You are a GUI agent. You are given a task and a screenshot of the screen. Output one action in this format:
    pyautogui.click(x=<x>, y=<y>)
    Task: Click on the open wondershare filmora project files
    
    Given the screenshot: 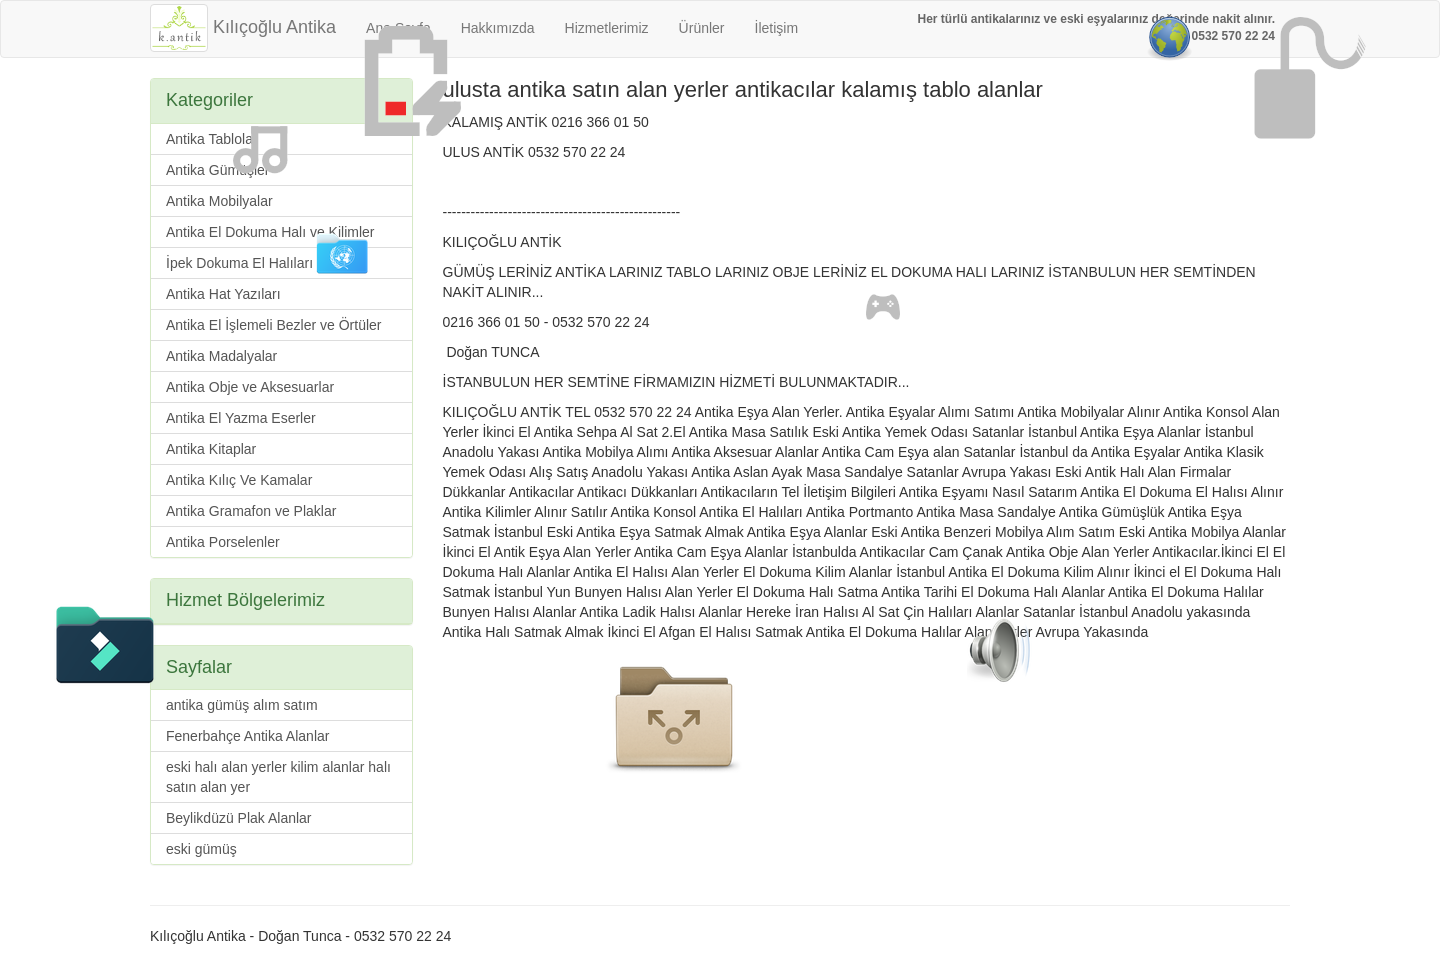 What is the action you would take?
    pyautogui.click(x=104, y=647)
    